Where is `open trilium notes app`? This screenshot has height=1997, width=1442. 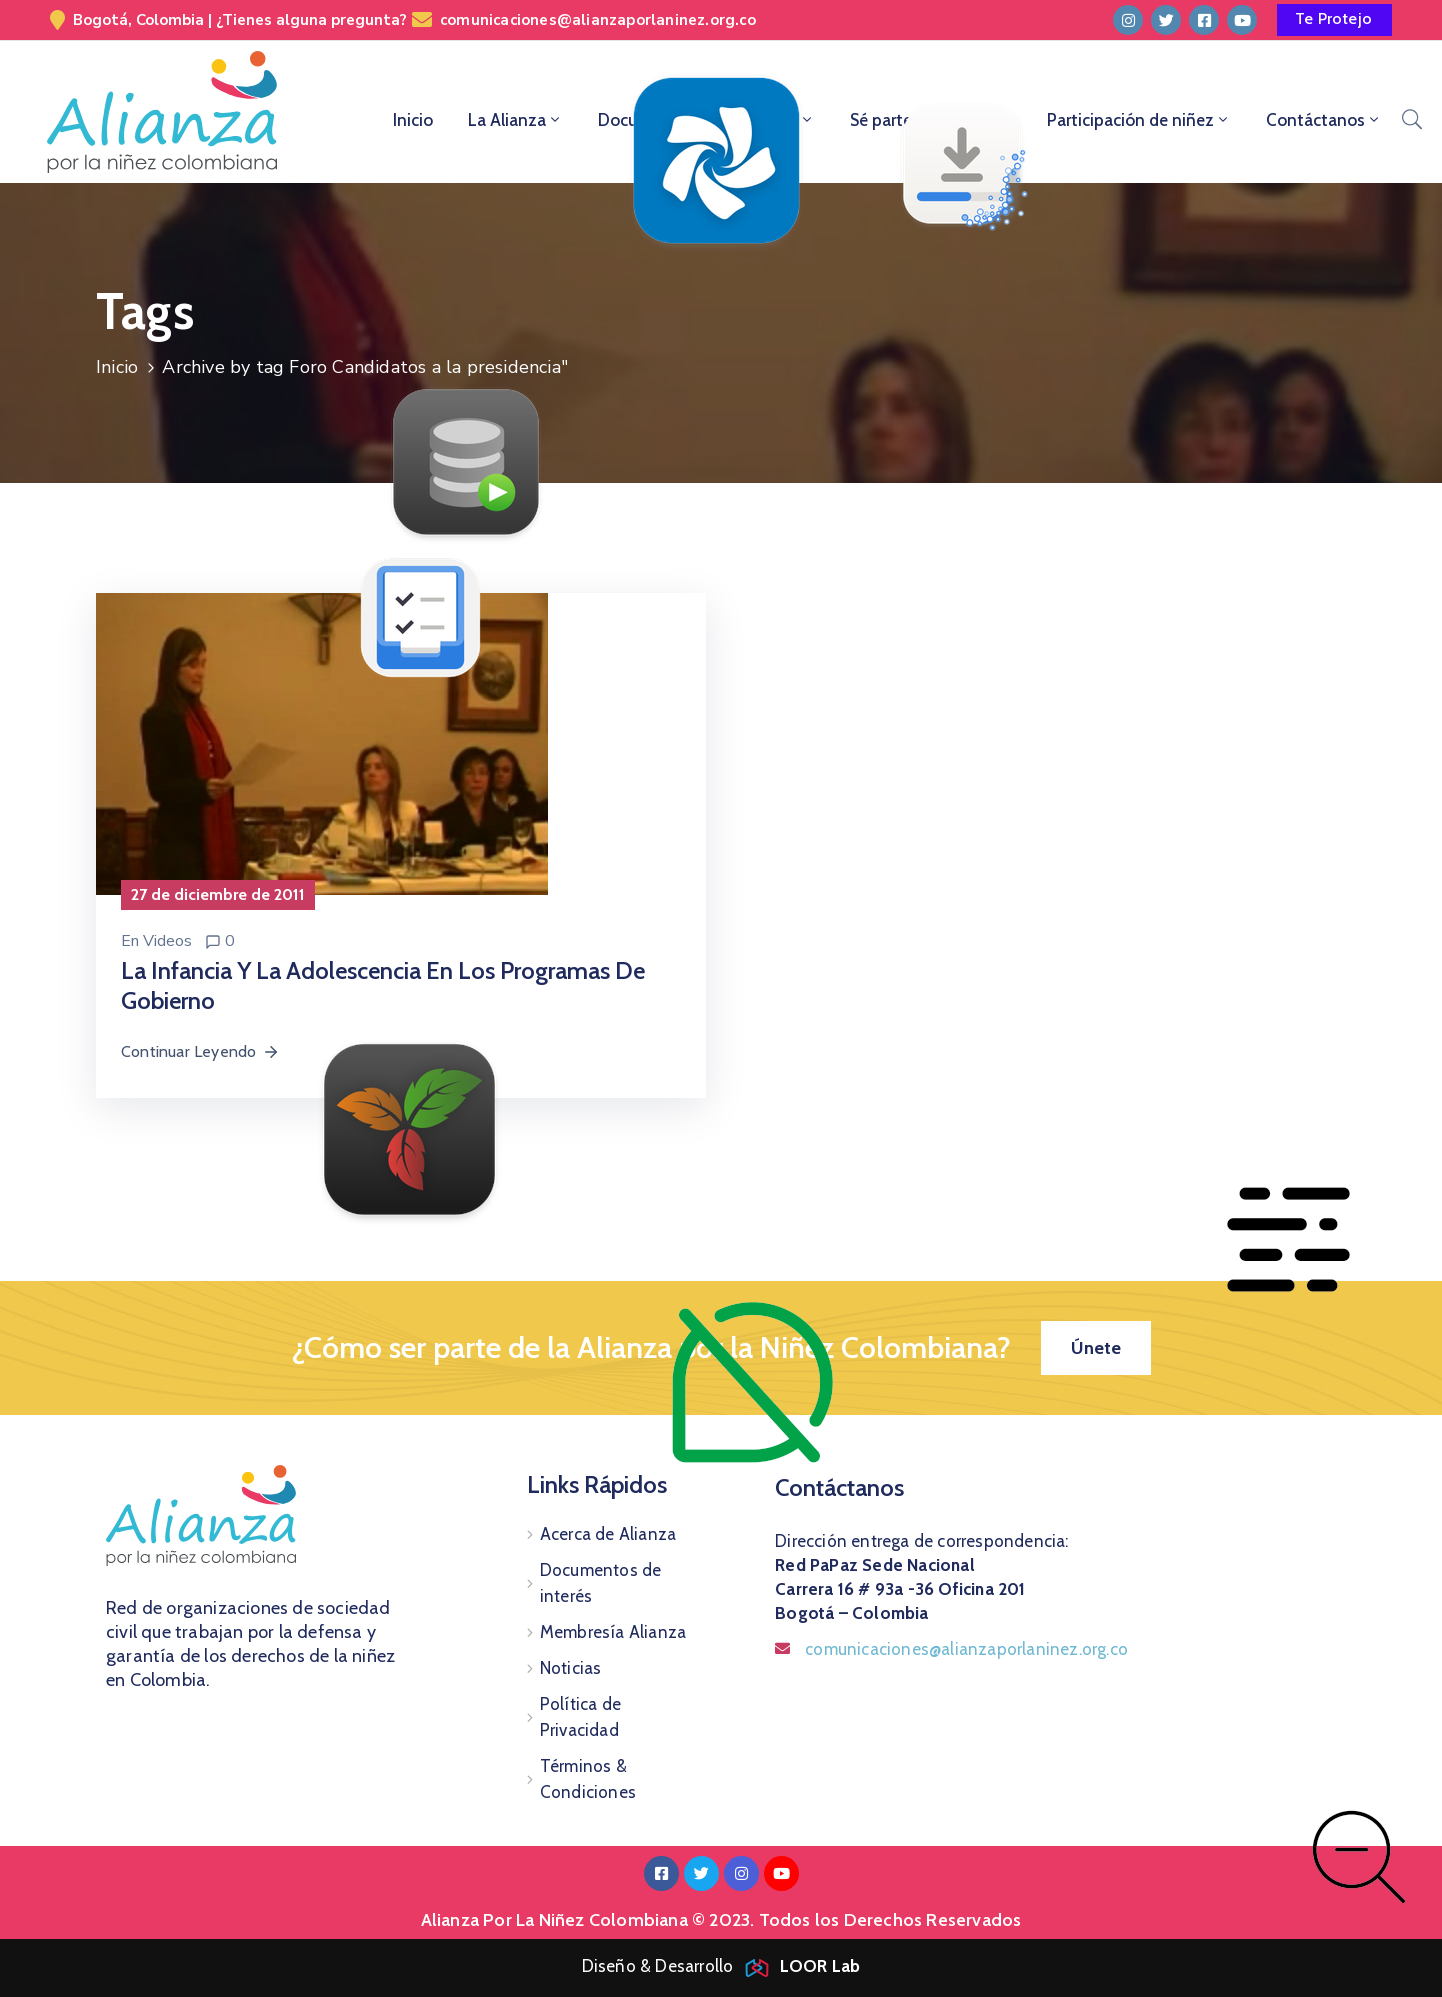
open trilium notes app is located at coordinates (409, 1129).